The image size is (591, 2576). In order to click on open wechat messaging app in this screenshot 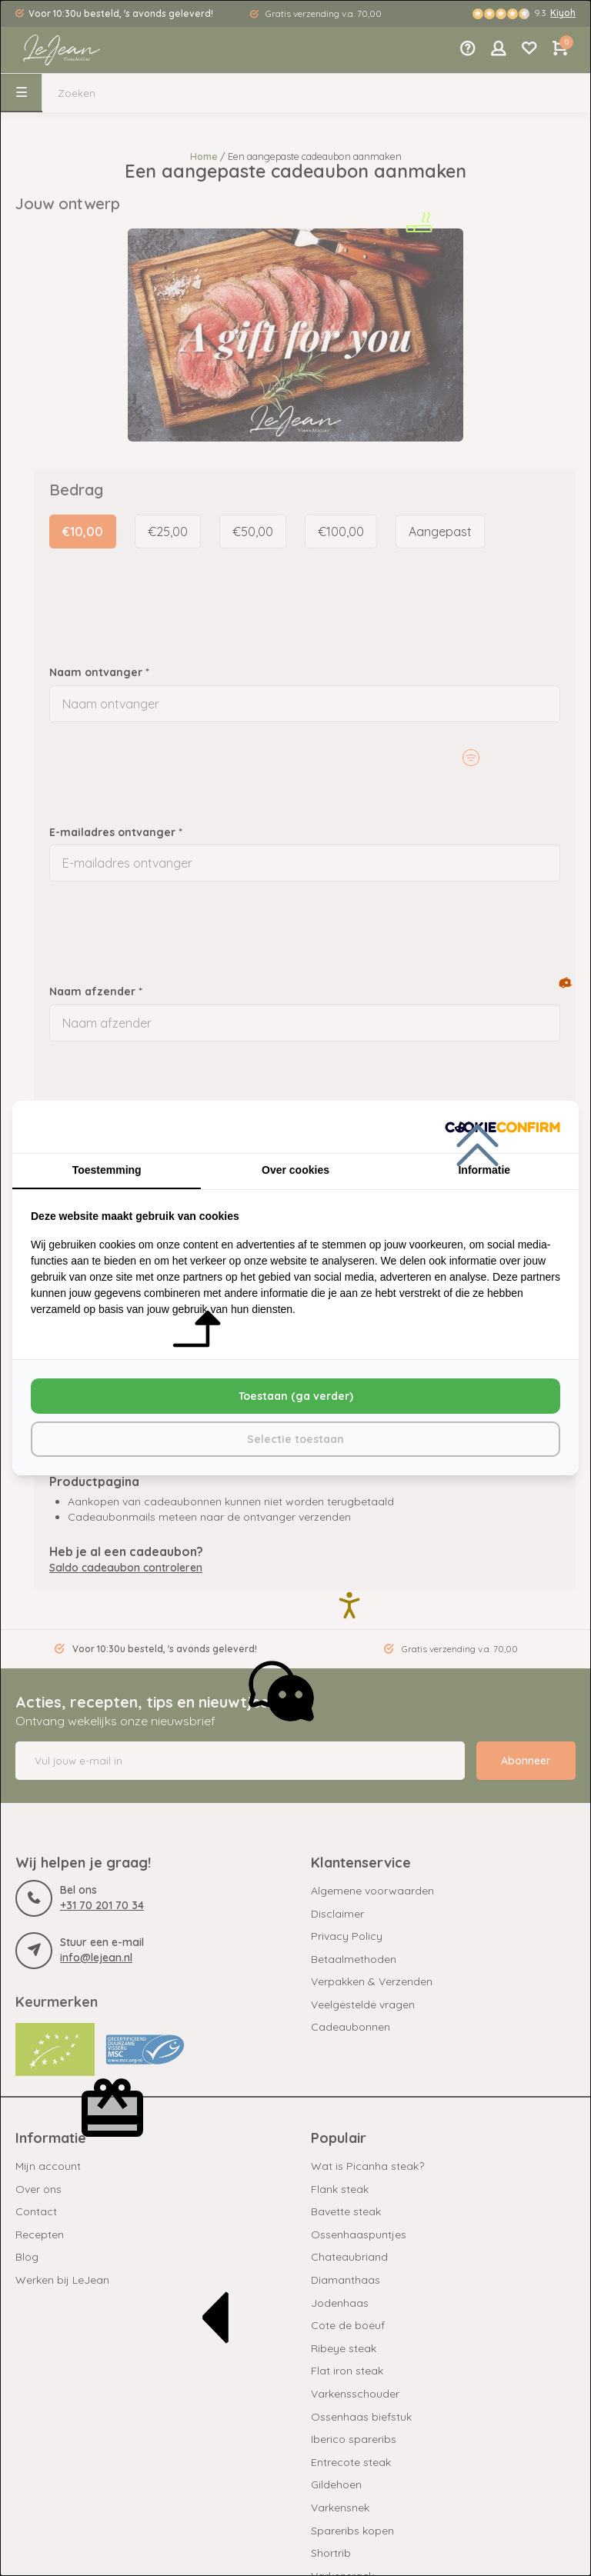, I will do `click(281, 1691)`.